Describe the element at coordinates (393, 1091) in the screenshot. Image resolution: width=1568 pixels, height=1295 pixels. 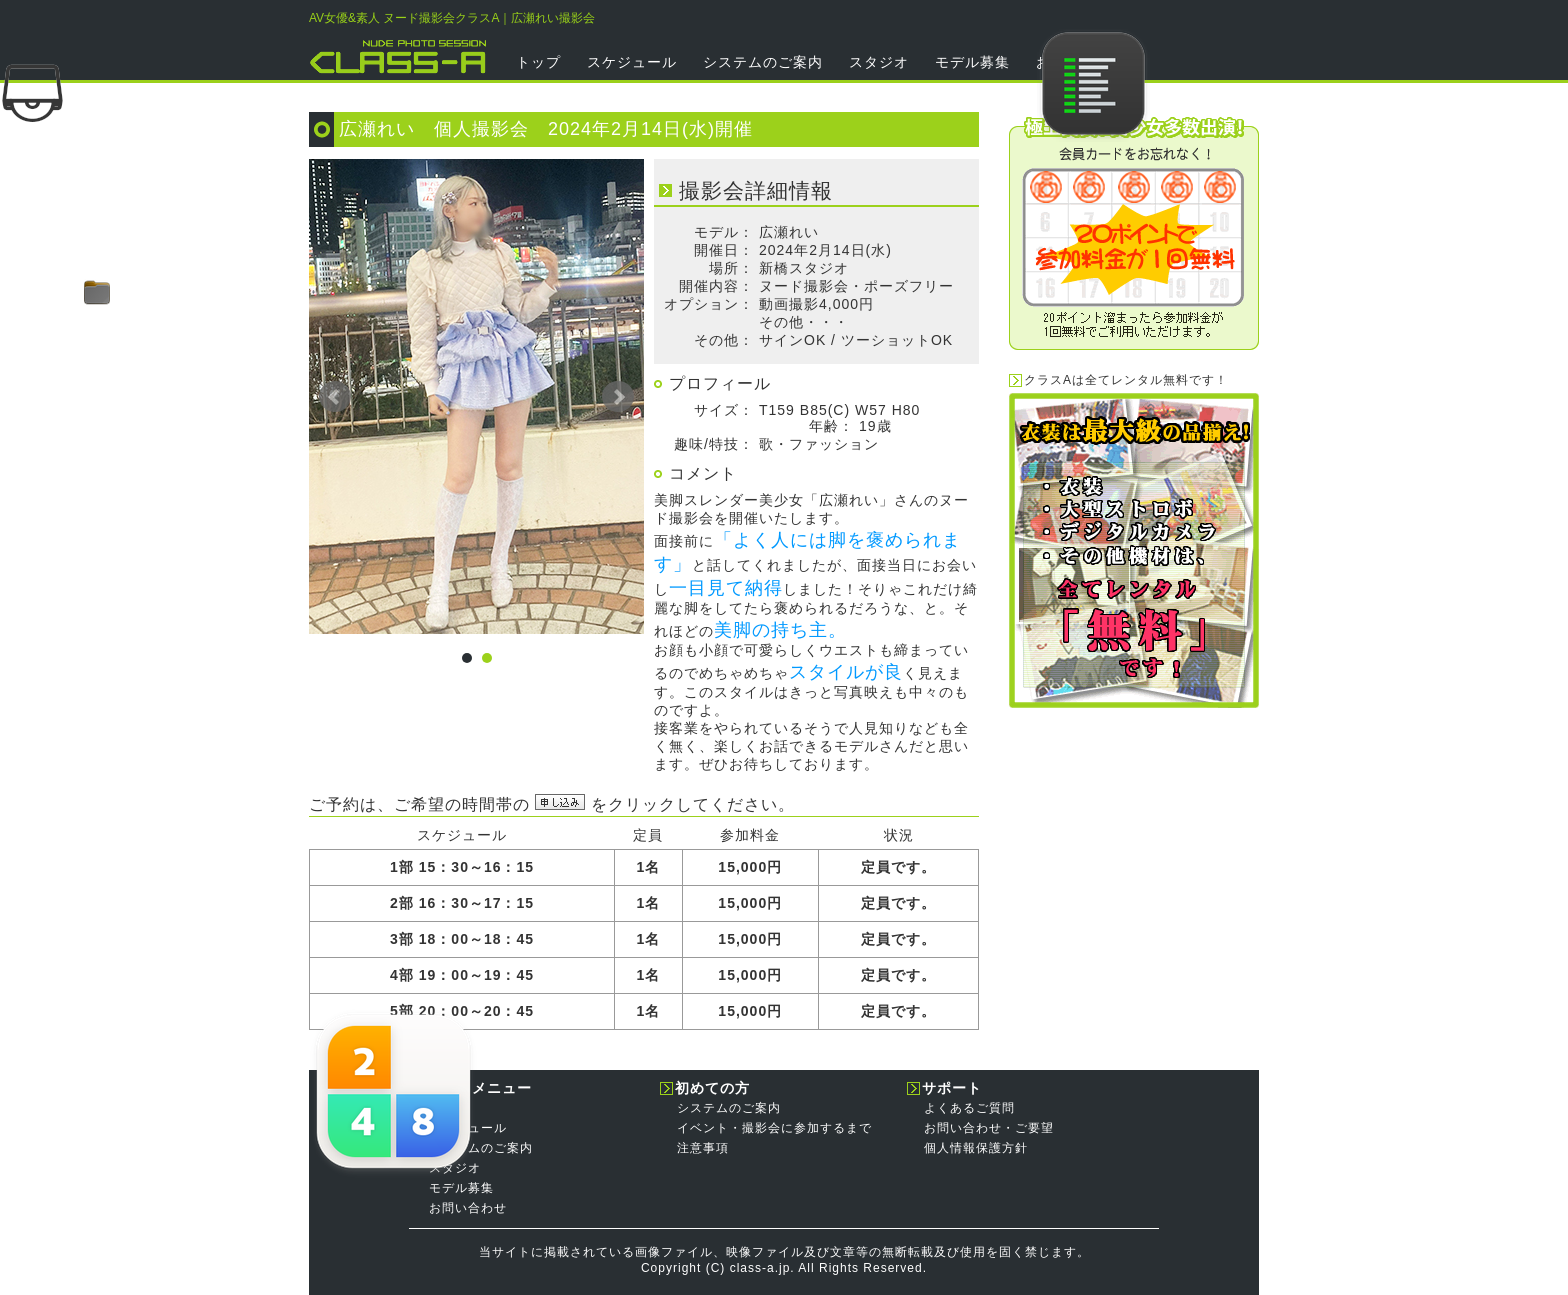
I see `launch the 2048 puzzle game` at that location.